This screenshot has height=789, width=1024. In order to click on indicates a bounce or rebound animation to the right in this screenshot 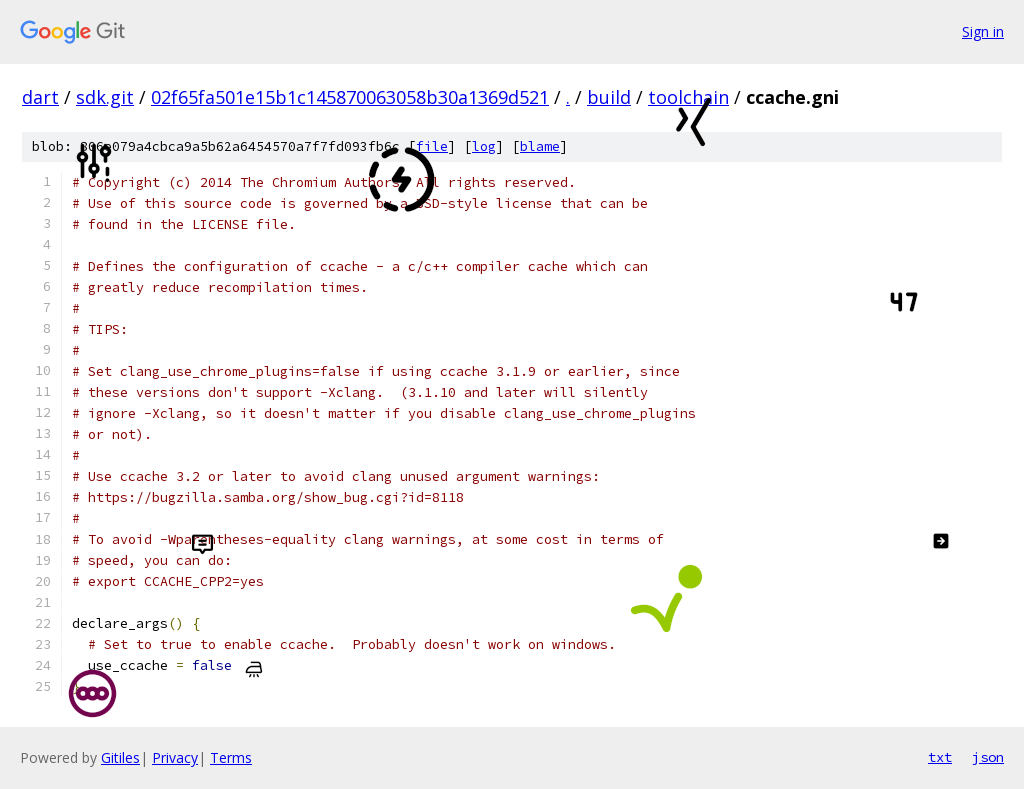, I will do `click(666, 596)`.